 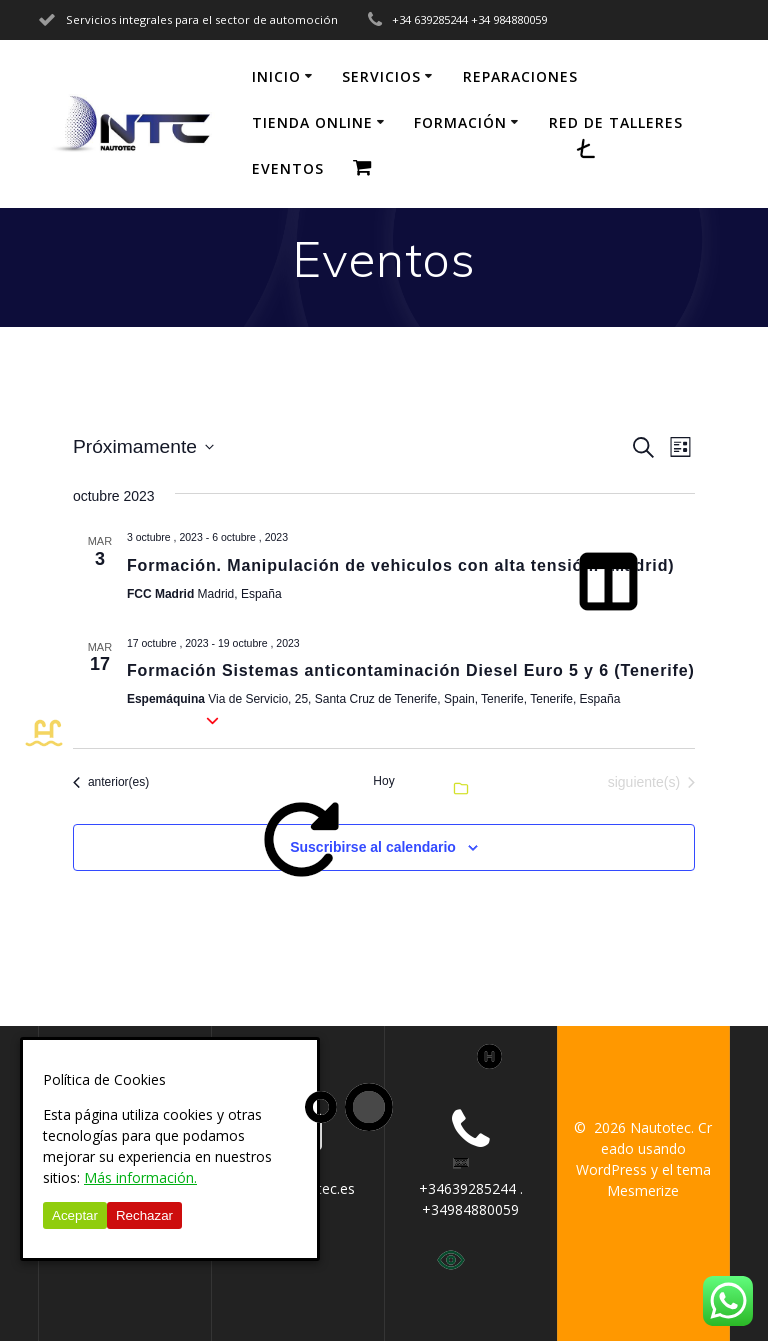 I want to click on toggle HDR strong mode for photos, so click(x=349, y=1107).